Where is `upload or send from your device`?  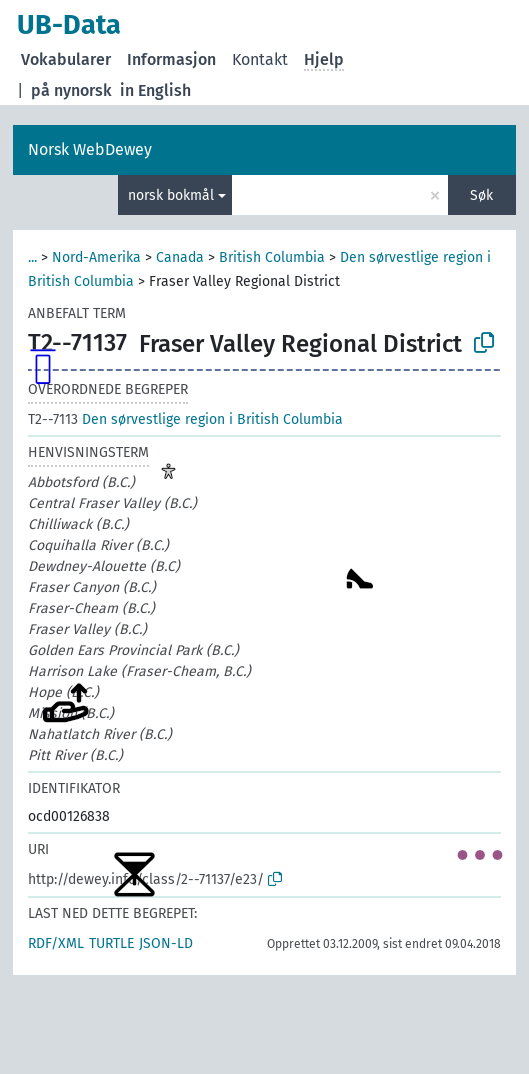 upload or send from your device is located at coordinates (67, 705).